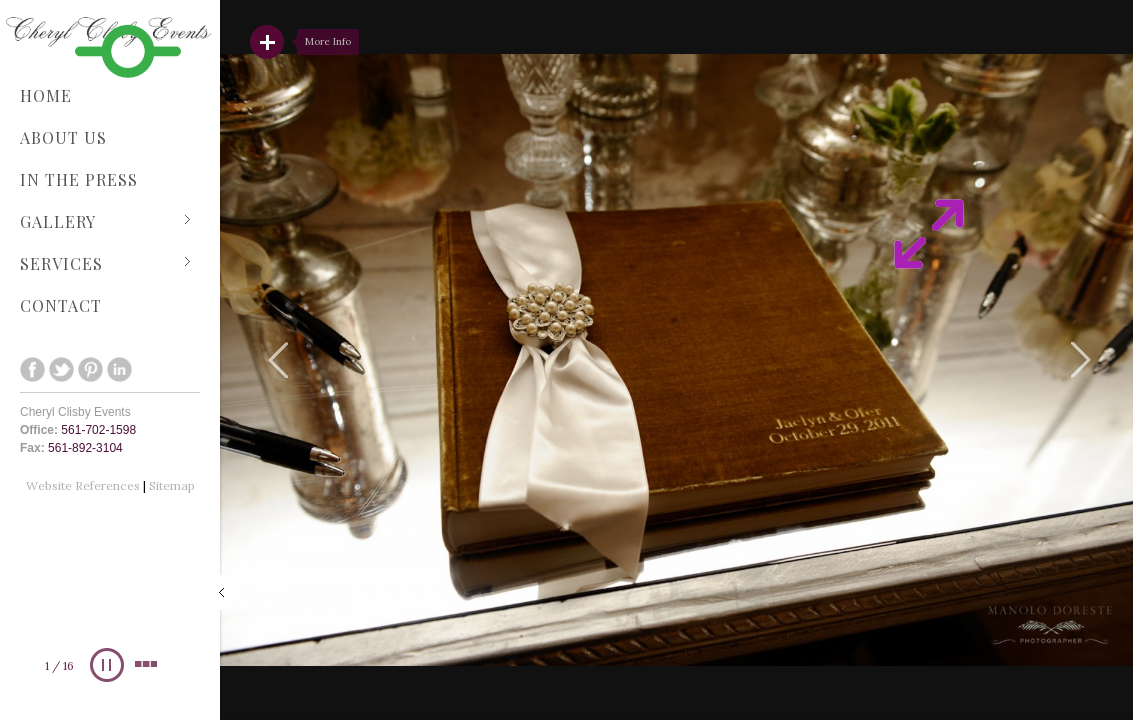  Describe the element at coordinates (128, 53) in the screenshot. I see `view commit history` at that location.